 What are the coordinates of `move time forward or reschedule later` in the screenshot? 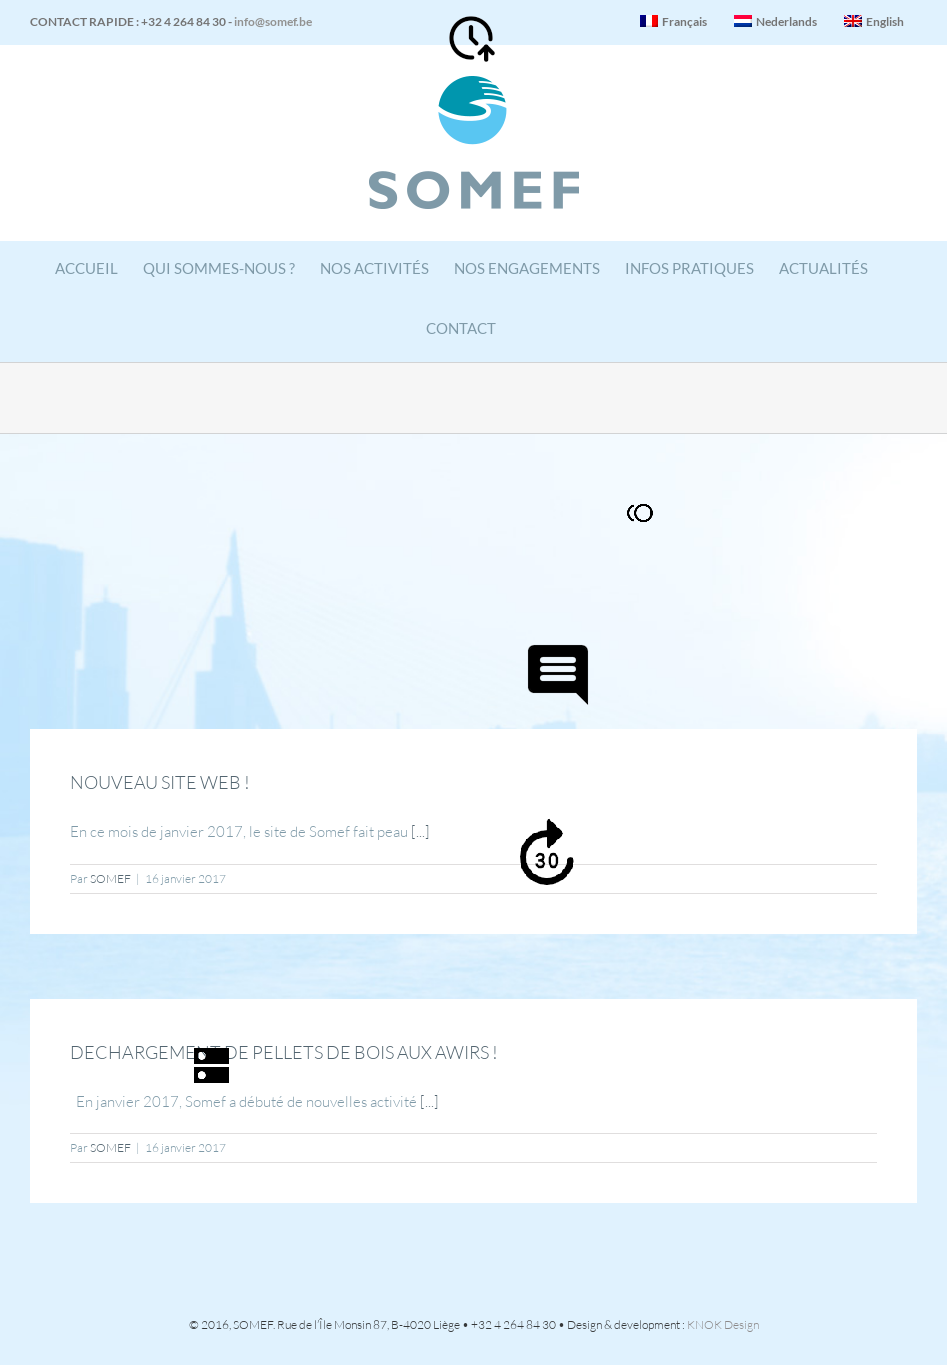 It's located at (471, 38).